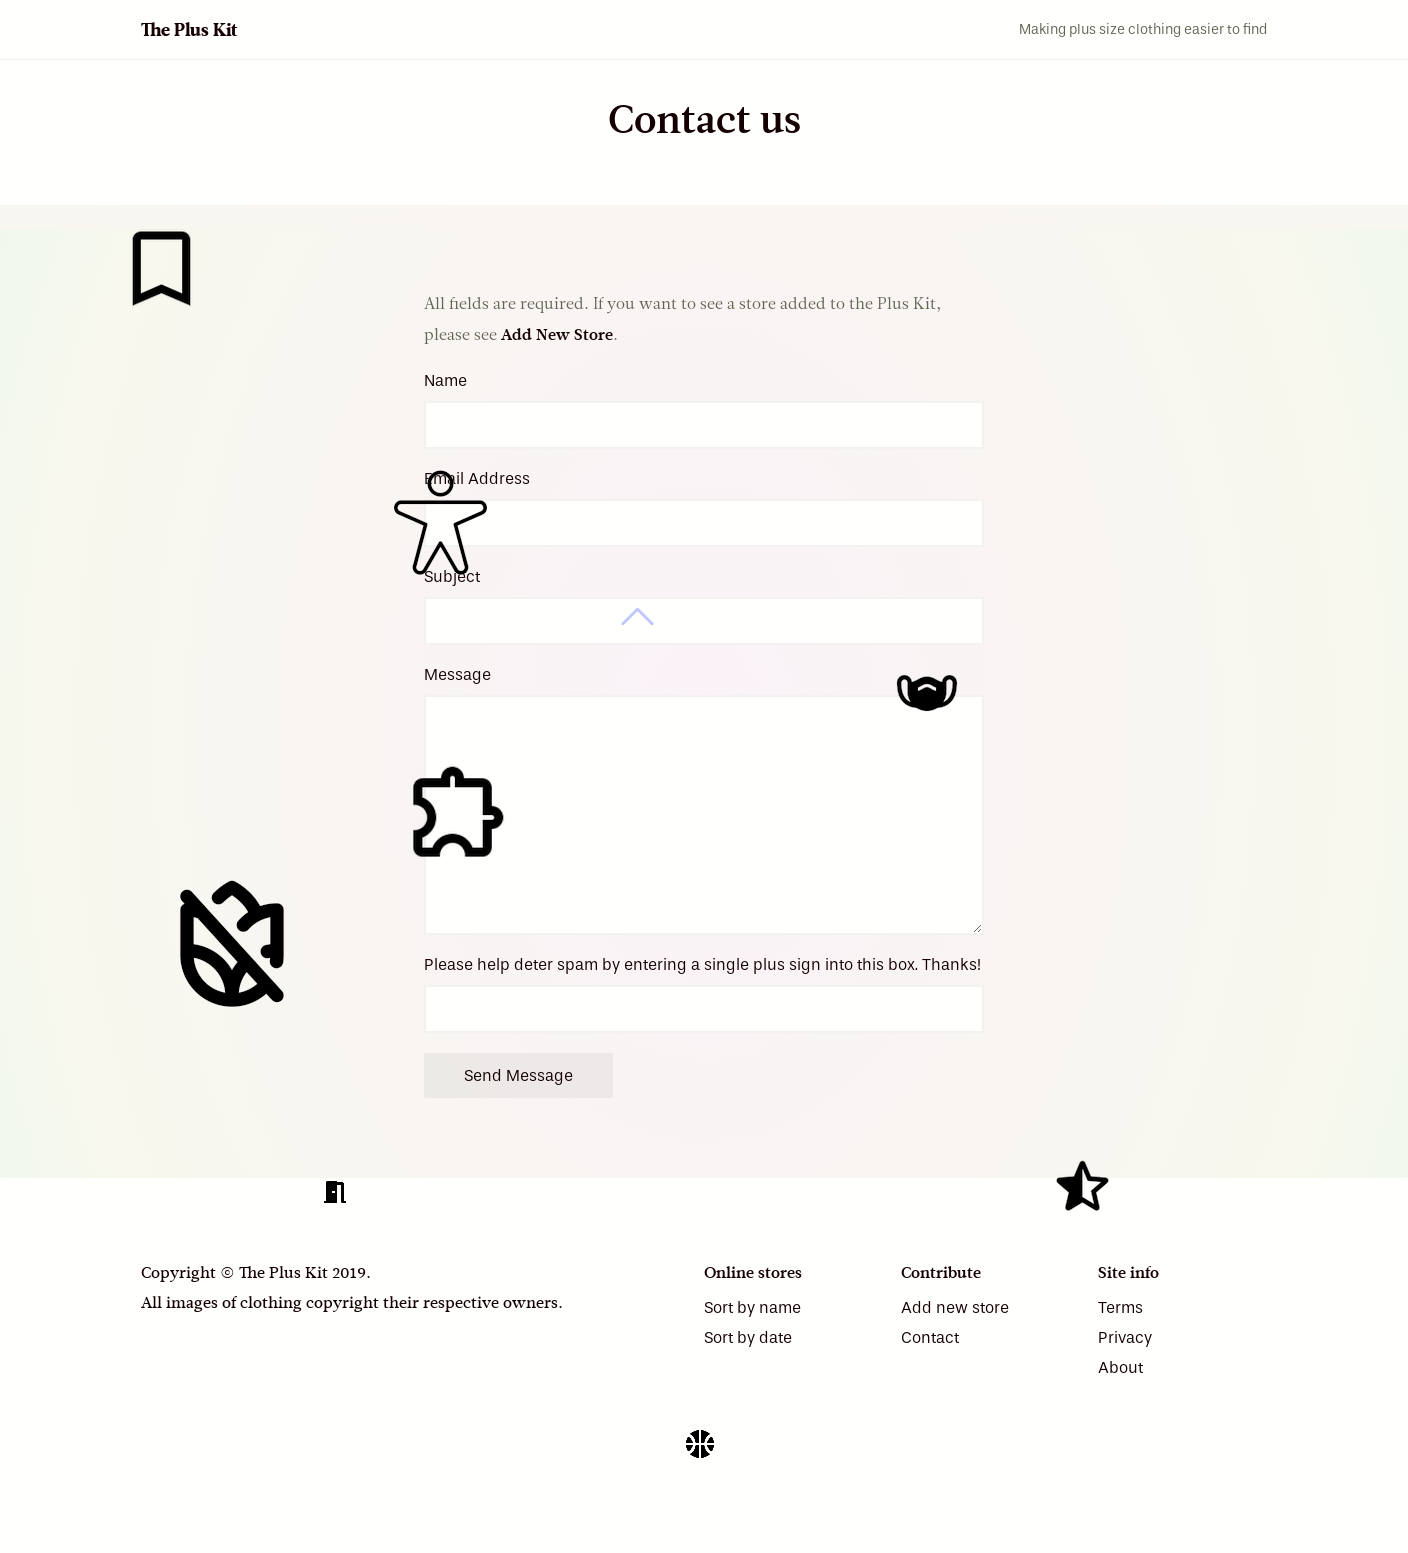 The height and width of the screenshot is (1553, 1408). I want to click on save this item for later, so click(161, 268).